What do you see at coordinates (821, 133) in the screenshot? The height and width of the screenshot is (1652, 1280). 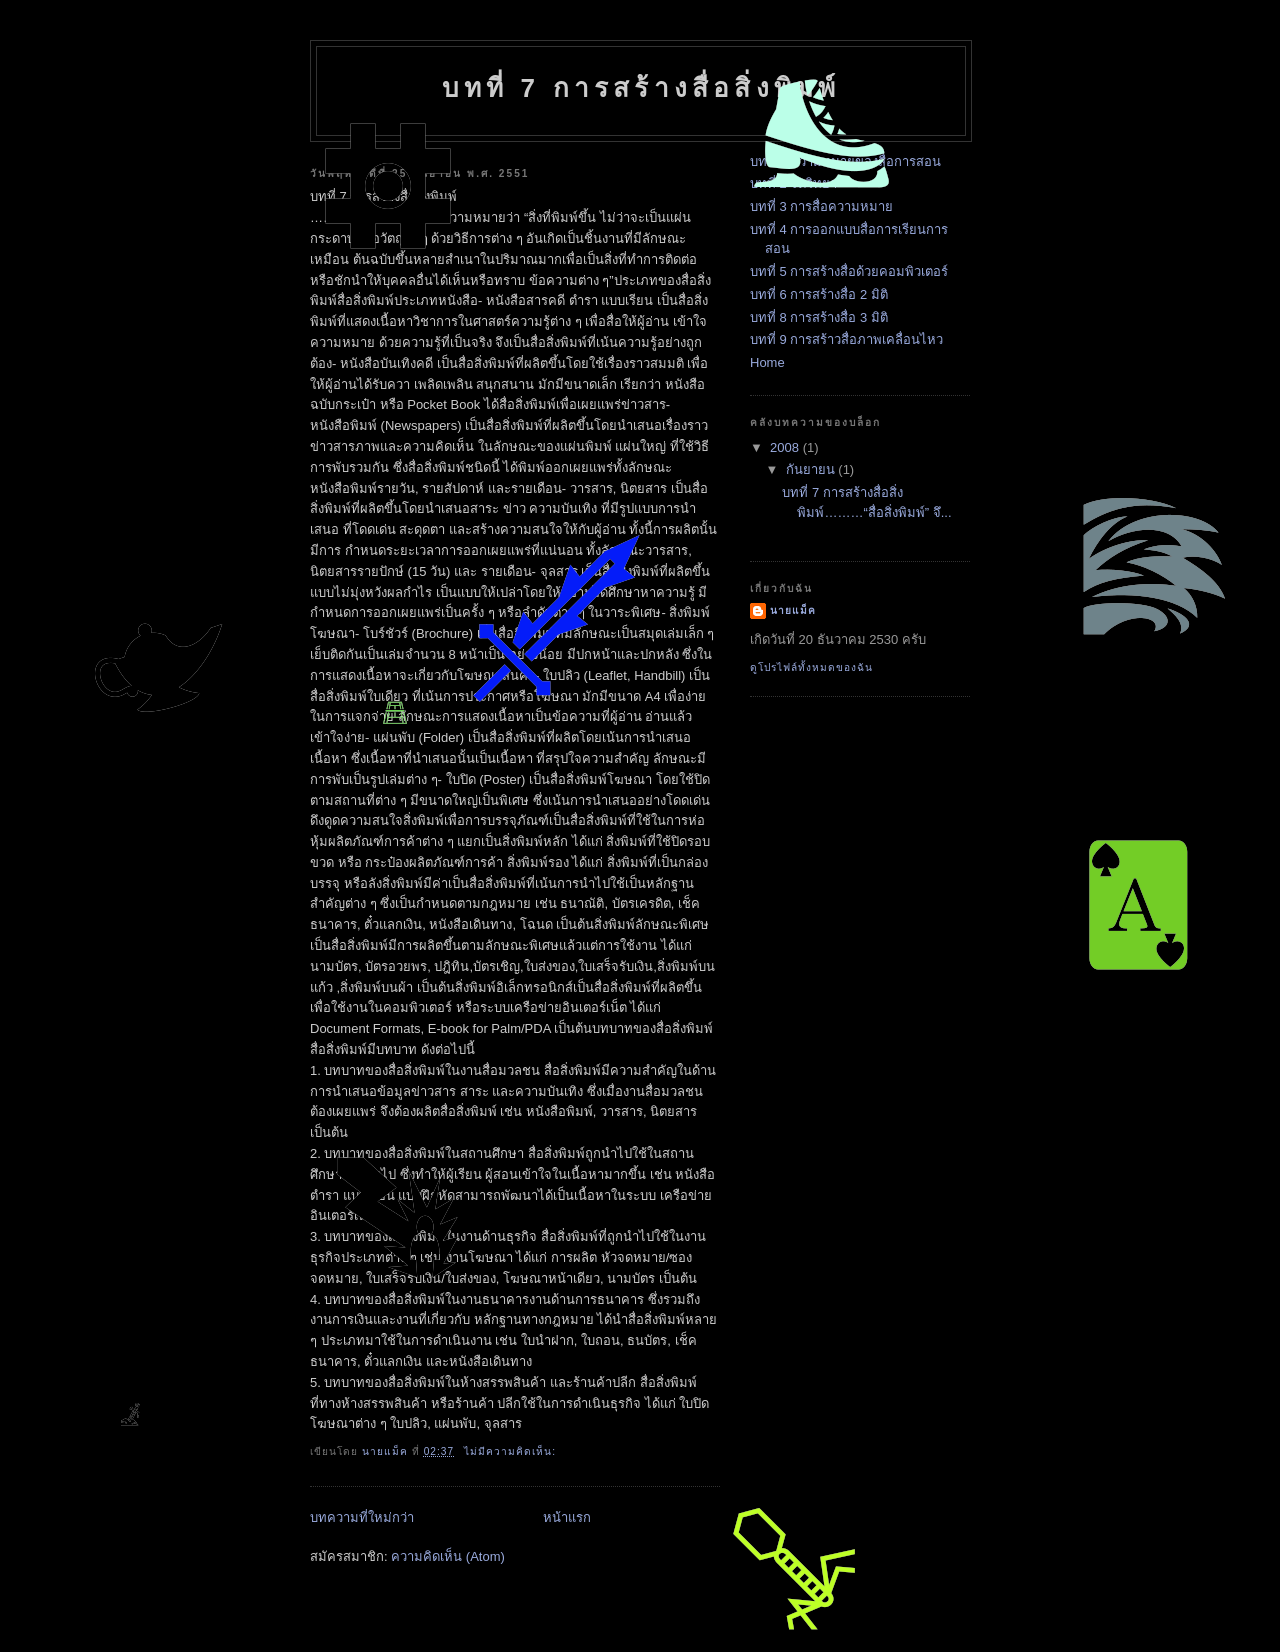 I see `access ice skating activities or sports` at bounding box center [821, 133].